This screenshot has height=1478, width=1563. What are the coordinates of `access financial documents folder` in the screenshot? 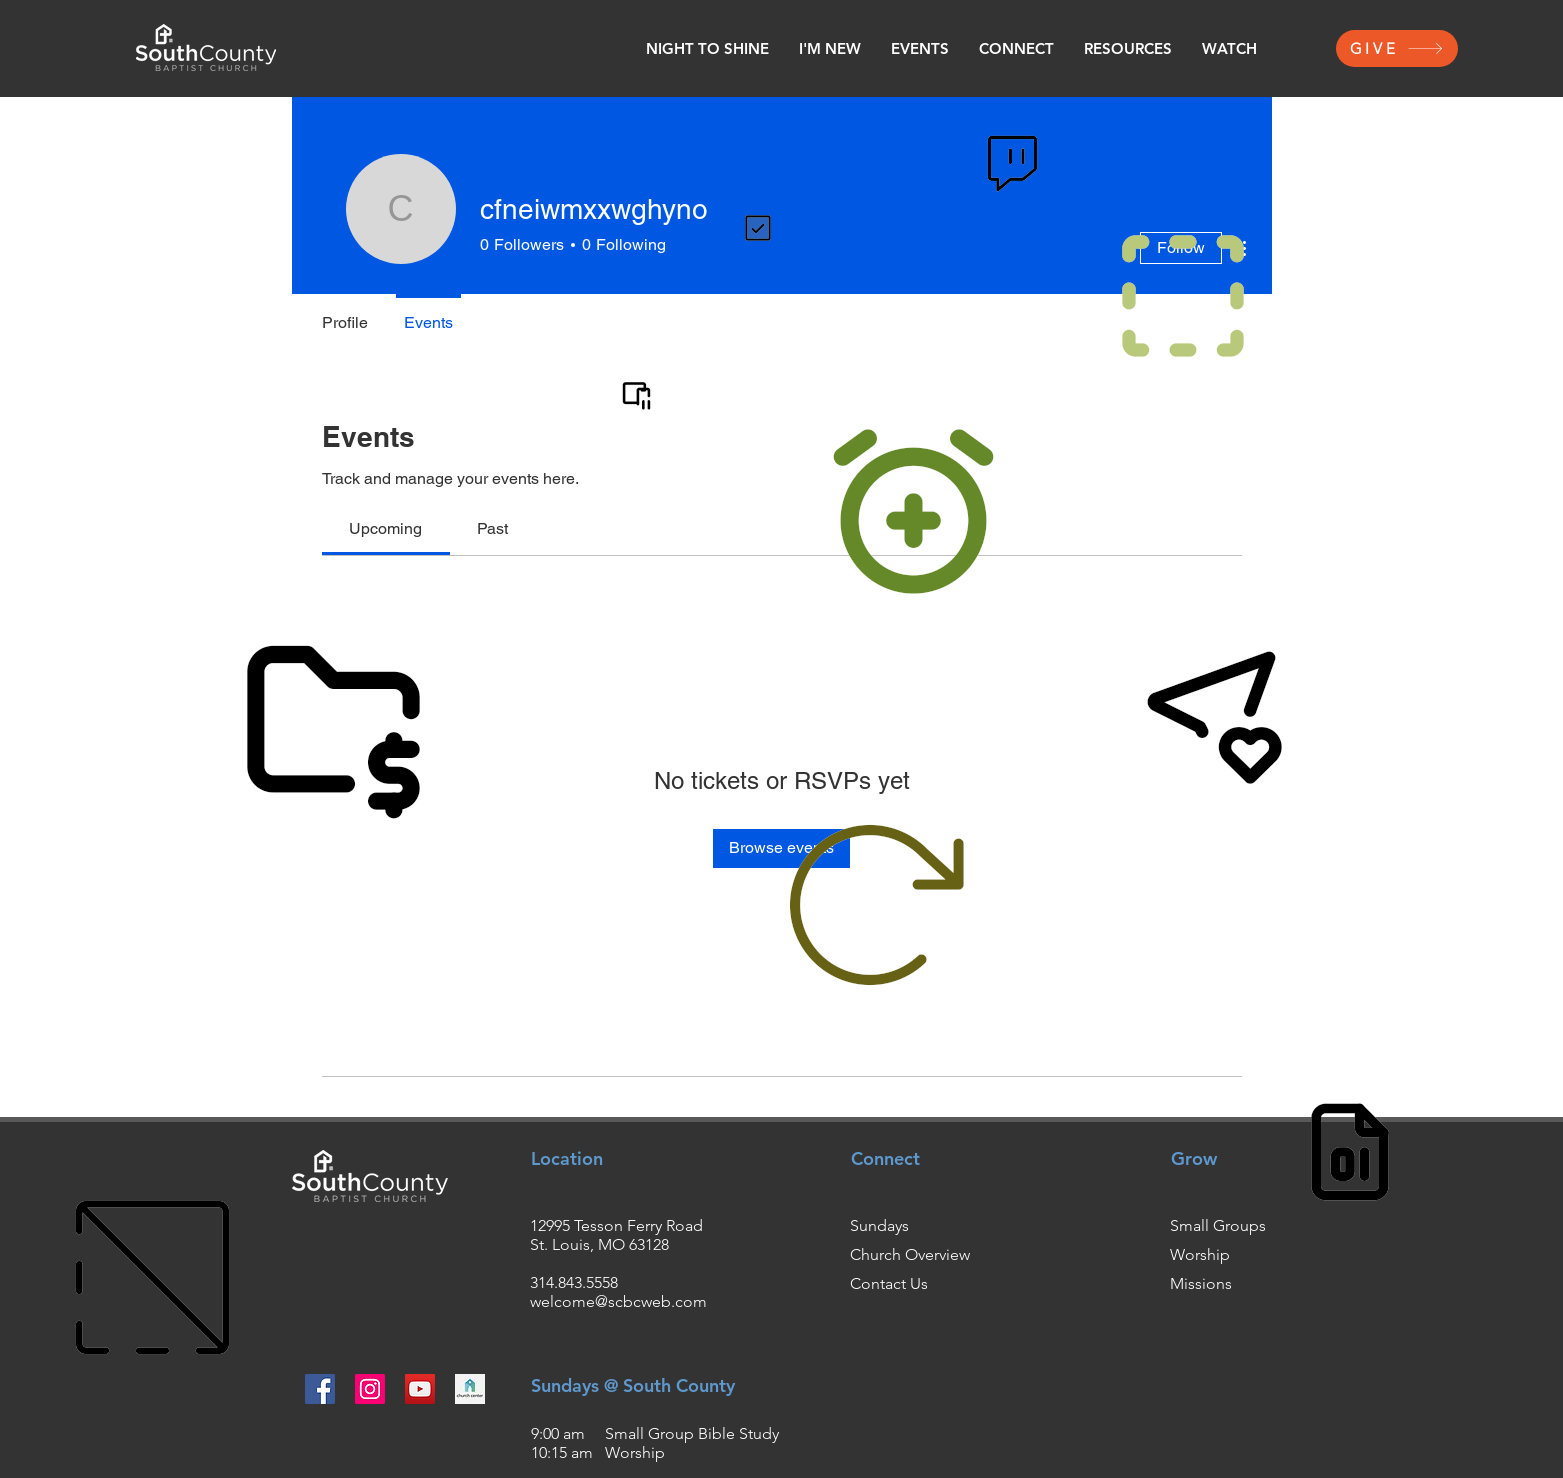 It's located at (333, 723).